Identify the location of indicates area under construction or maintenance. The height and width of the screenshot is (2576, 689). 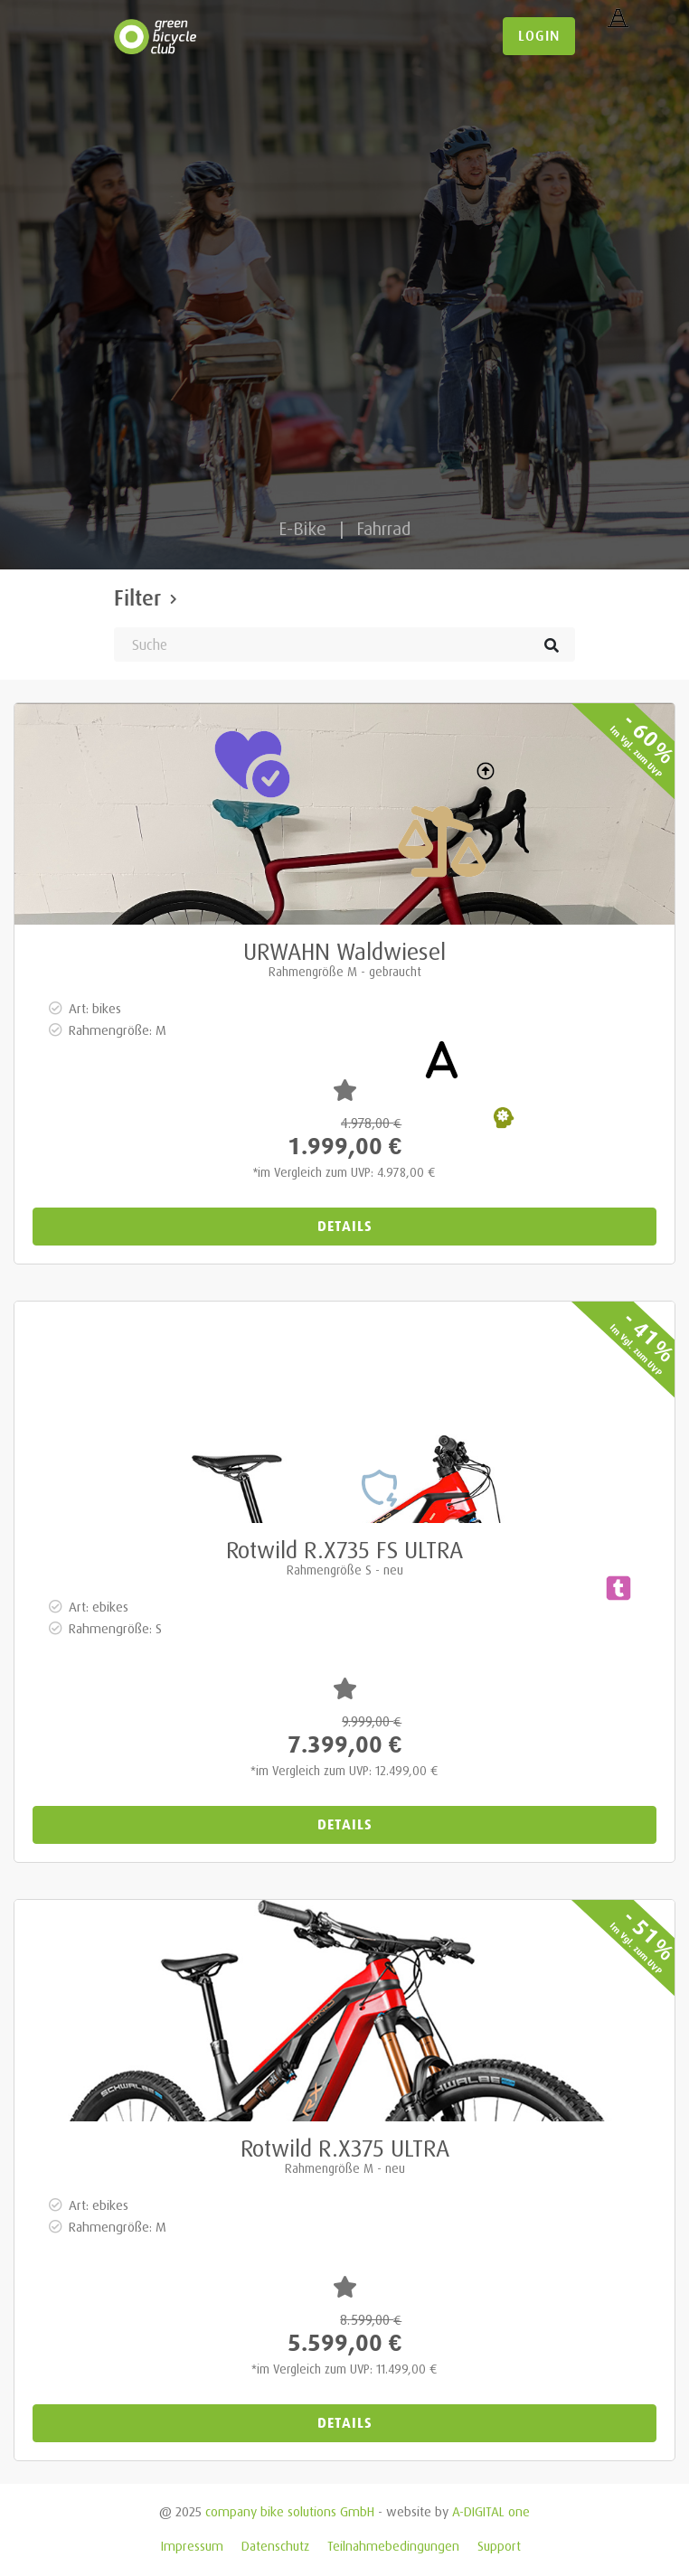
(618, 18).